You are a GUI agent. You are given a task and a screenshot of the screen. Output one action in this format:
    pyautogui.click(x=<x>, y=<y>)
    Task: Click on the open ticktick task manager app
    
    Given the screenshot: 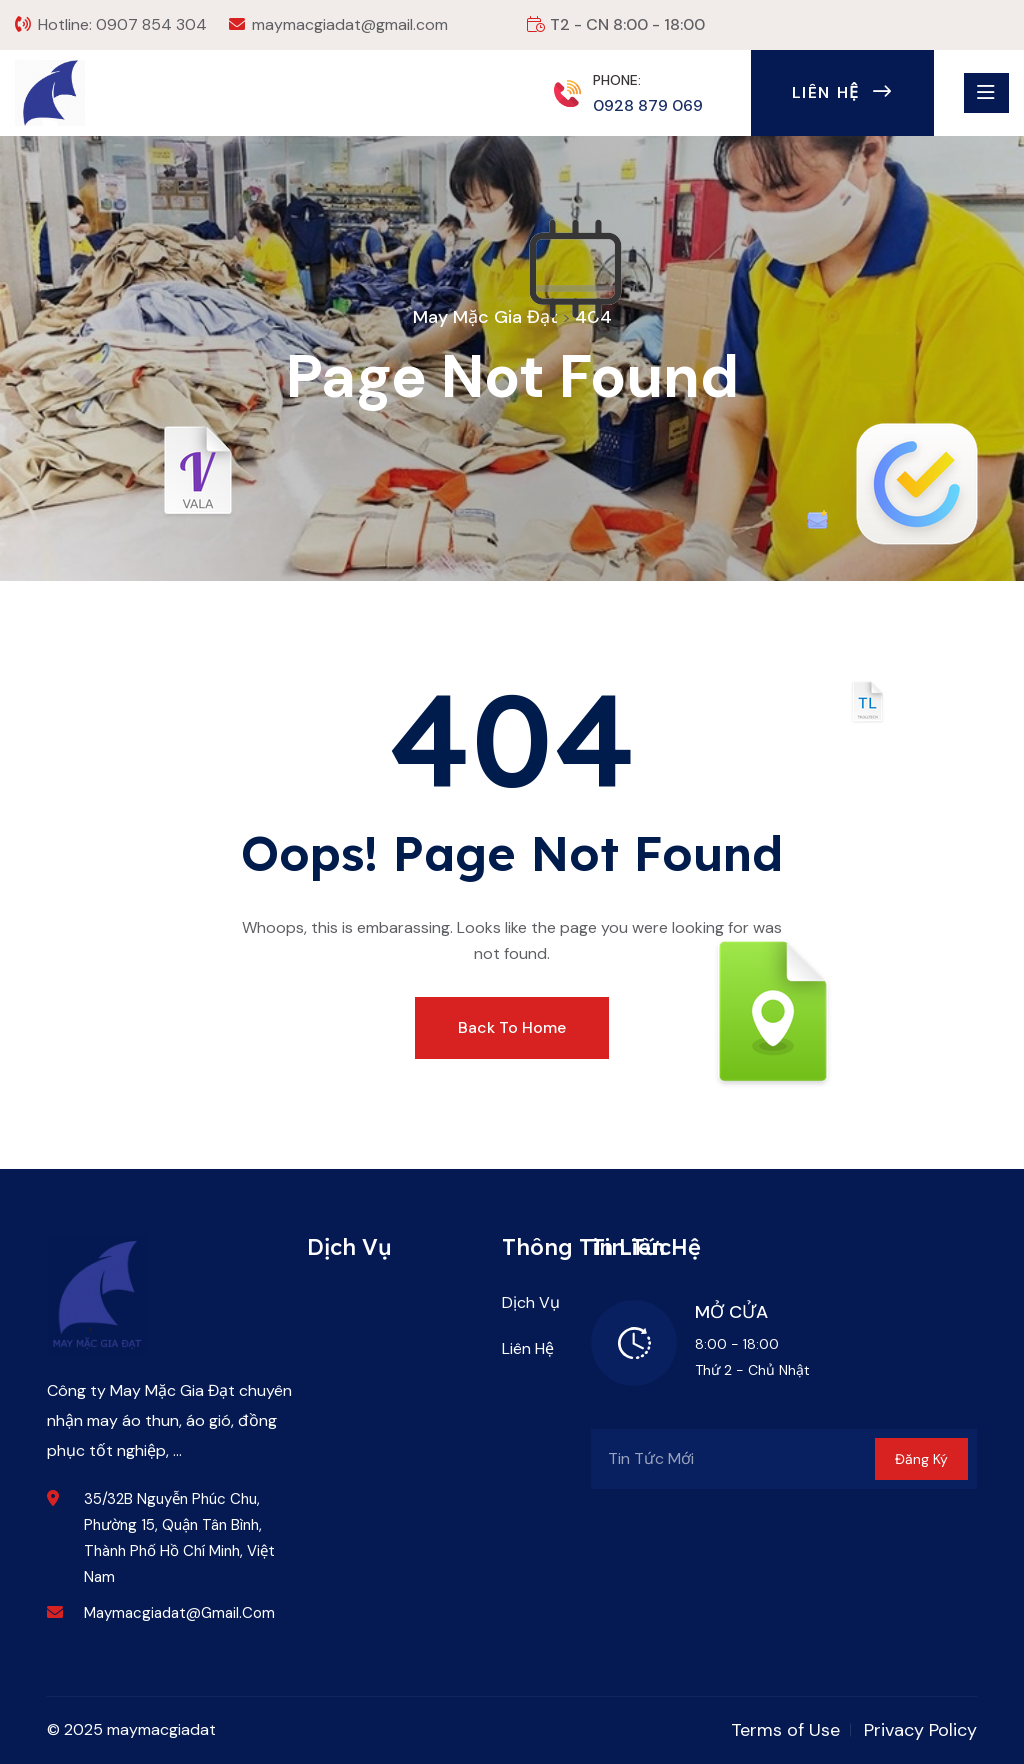 What is the action you would take?
    pyautogui.click(x=917, y=484)
    